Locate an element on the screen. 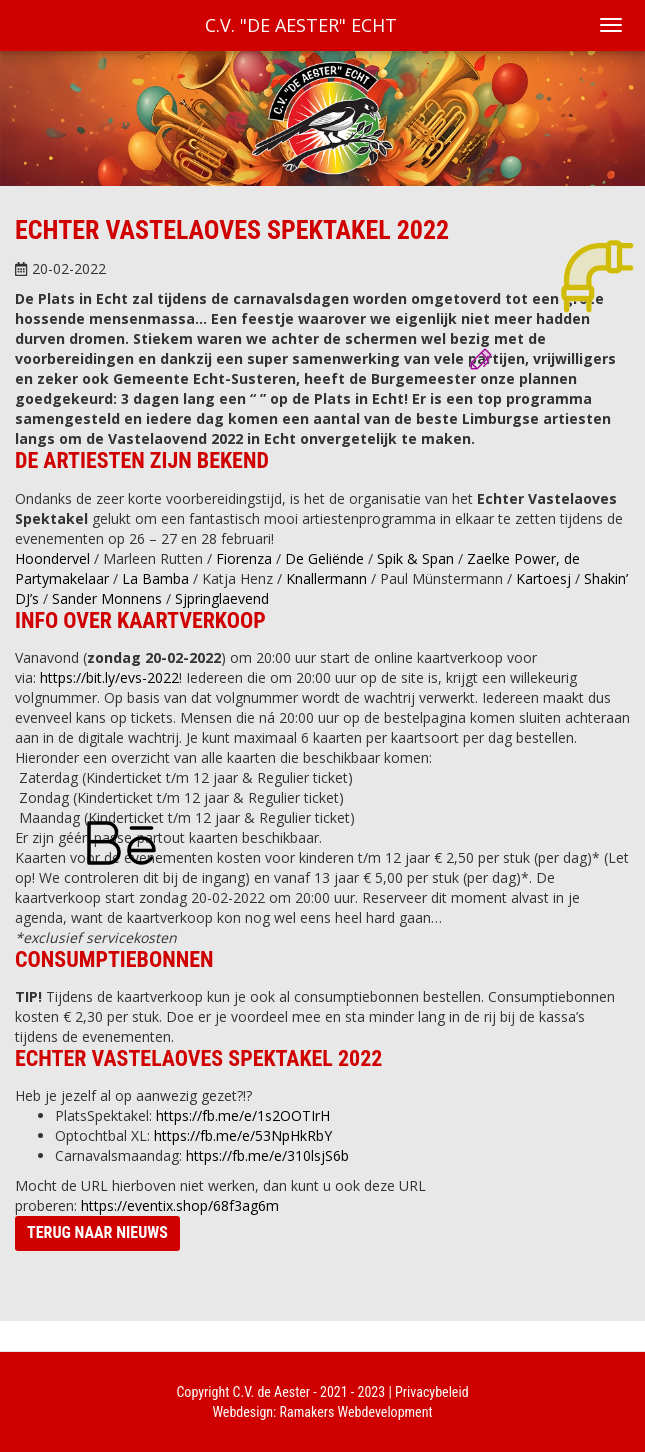 Image resolution: width=645 pixels, height=1452 pixels. plumbing or pipe system settings is located at coordinates (594, 273).